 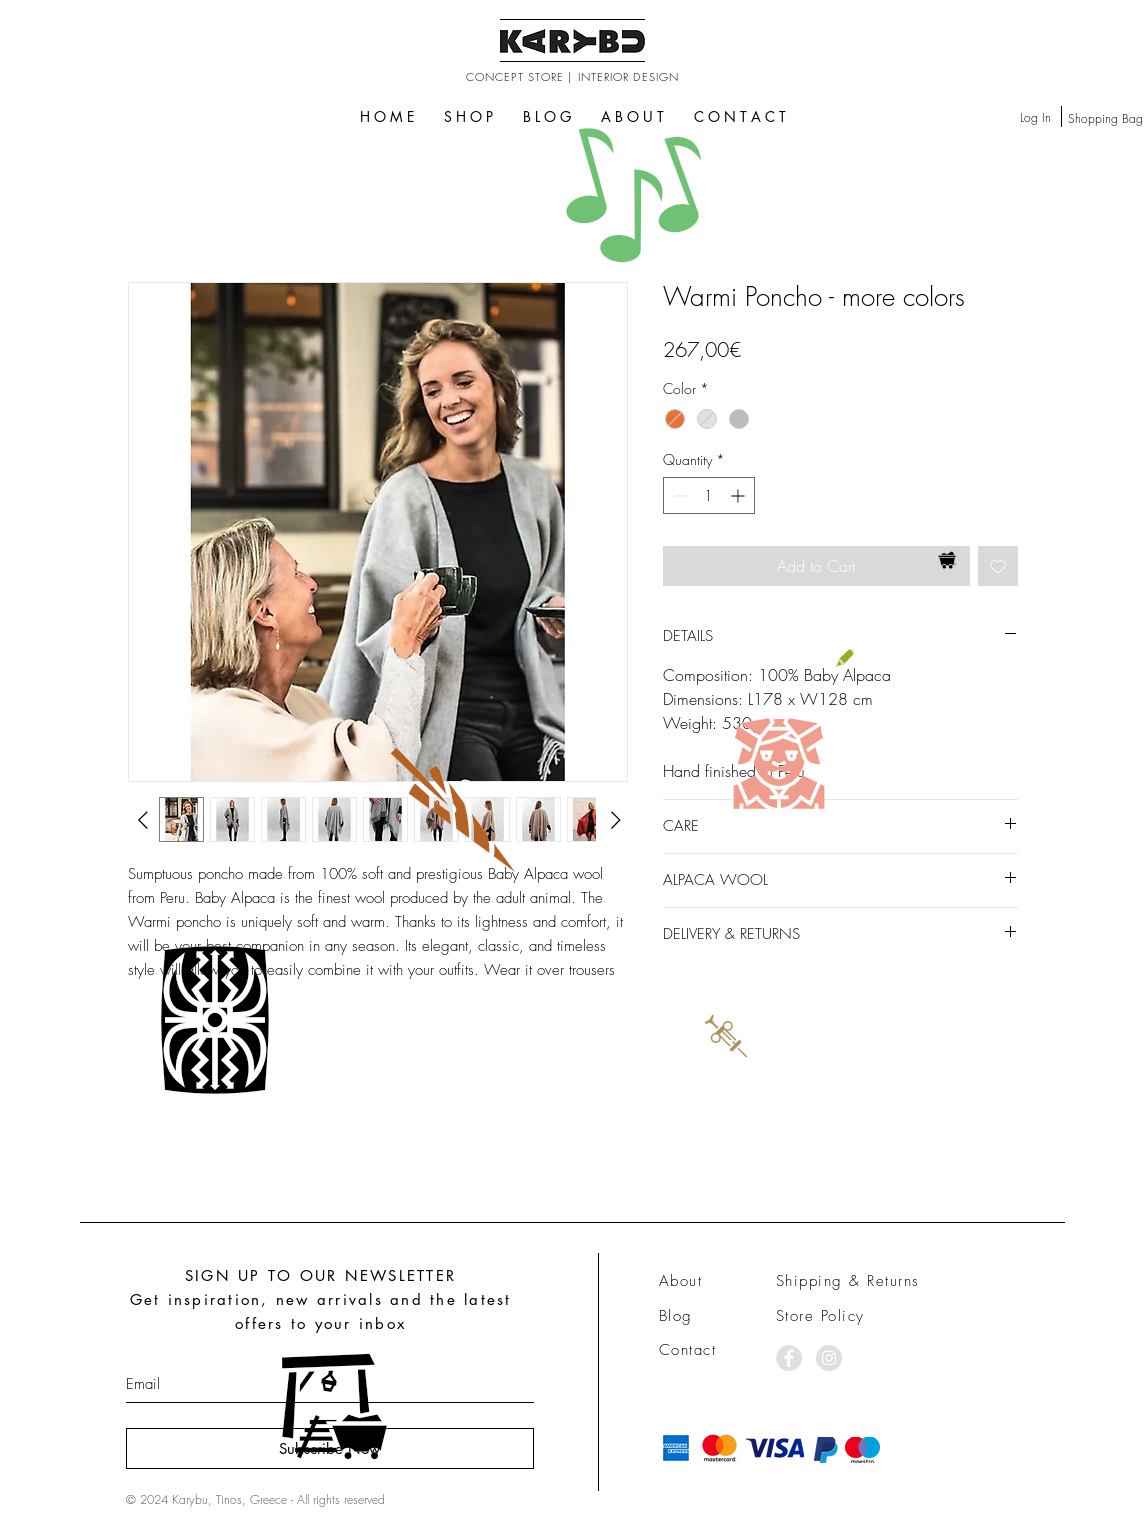 What do you see at coordinates (453, 810) in the screenshot?
I see `indicates a coiled nail or screw fastener item` at bounding box center [453, 810].